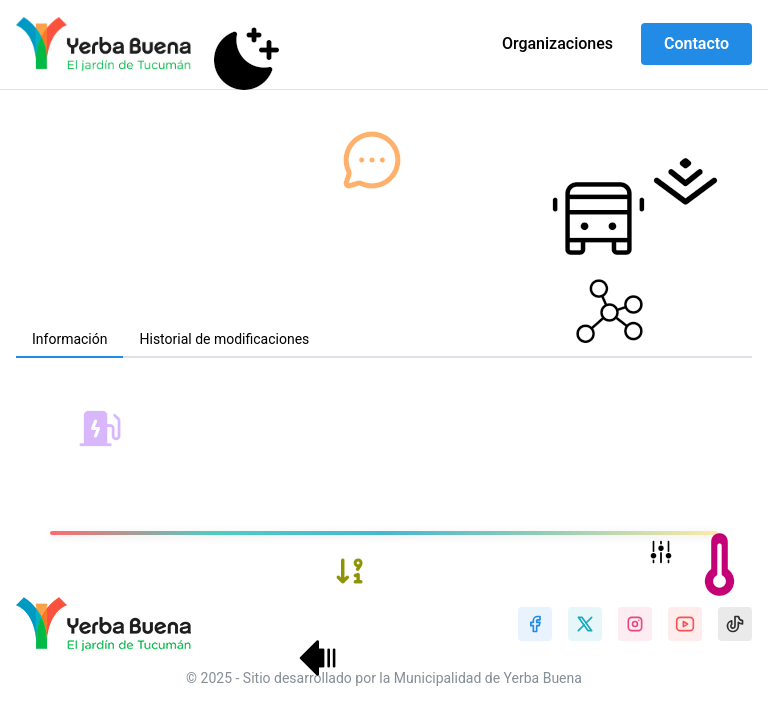 This screenshot has width=768, height=720. Describe the element at coordinates (372, 160) in the screenshot. I see `open chat or messaging` at that location.